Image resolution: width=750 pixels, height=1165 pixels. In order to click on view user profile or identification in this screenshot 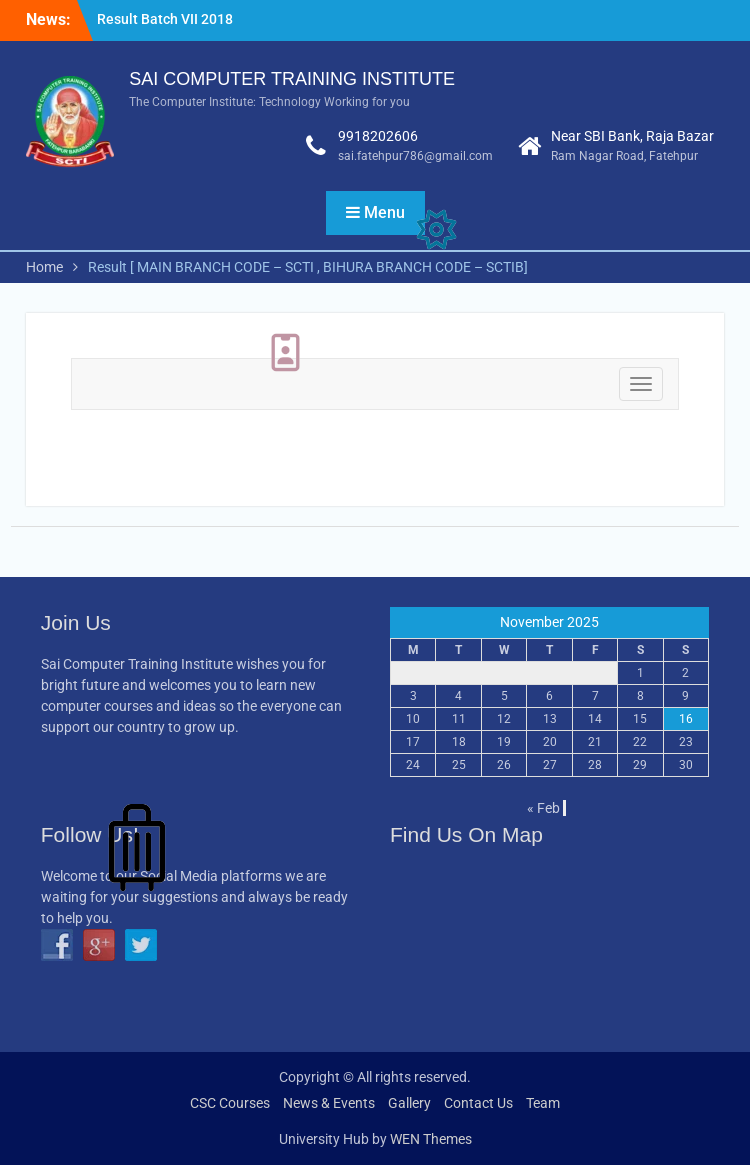, I will do `click(285, 352)`.